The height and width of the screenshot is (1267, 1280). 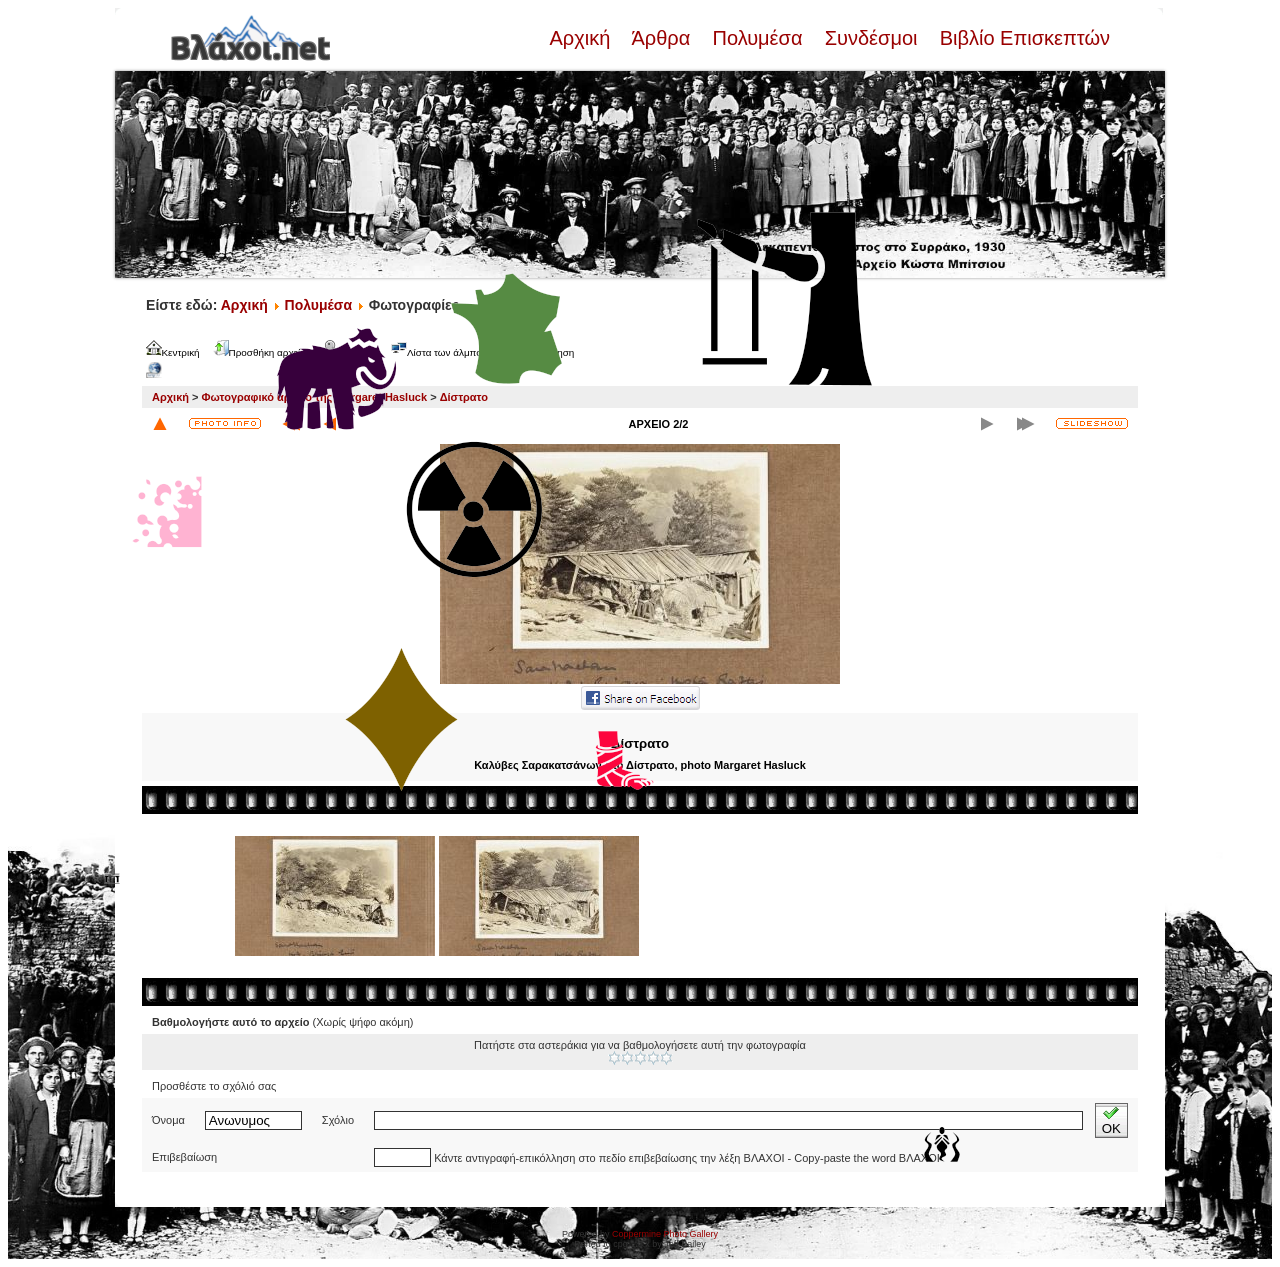 What do you see at coordinates (942, 1144) in the screenshot?
I see `view character soul or spirit stats` at bounding box center [942, 1144].